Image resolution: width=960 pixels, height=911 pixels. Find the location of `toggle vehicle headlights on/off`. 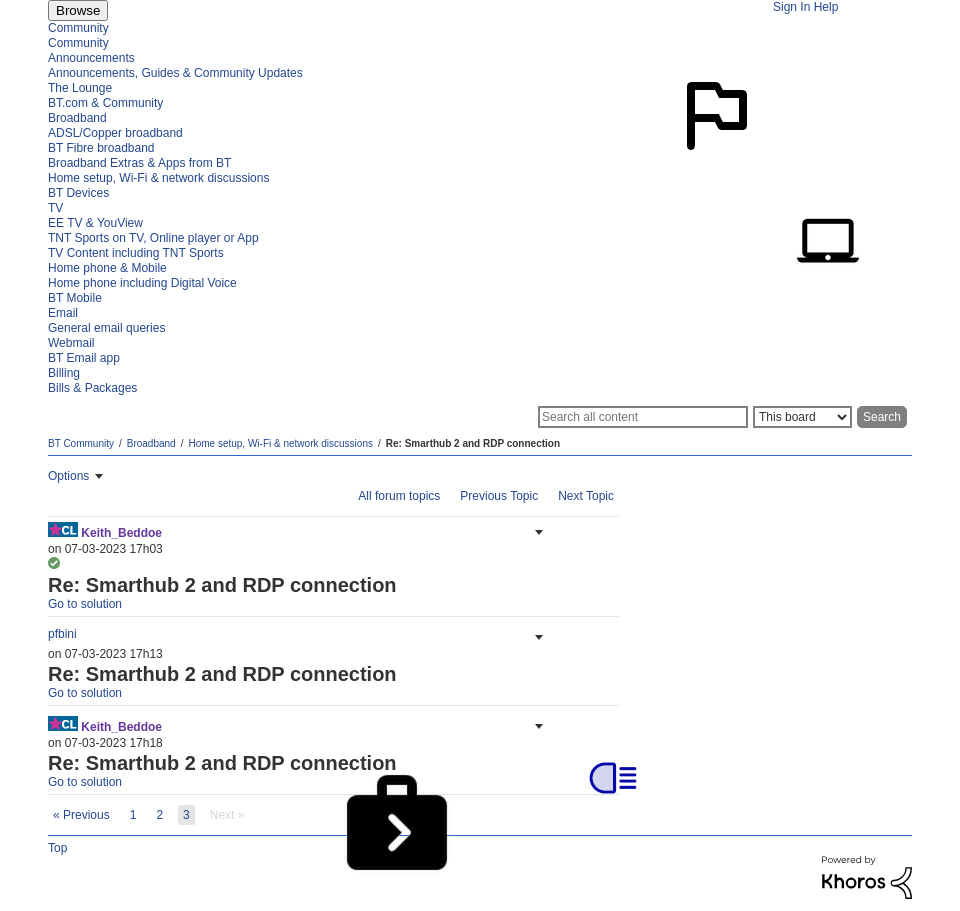

toggle vehicle headlights on/off is located at coordinates (613, 778).